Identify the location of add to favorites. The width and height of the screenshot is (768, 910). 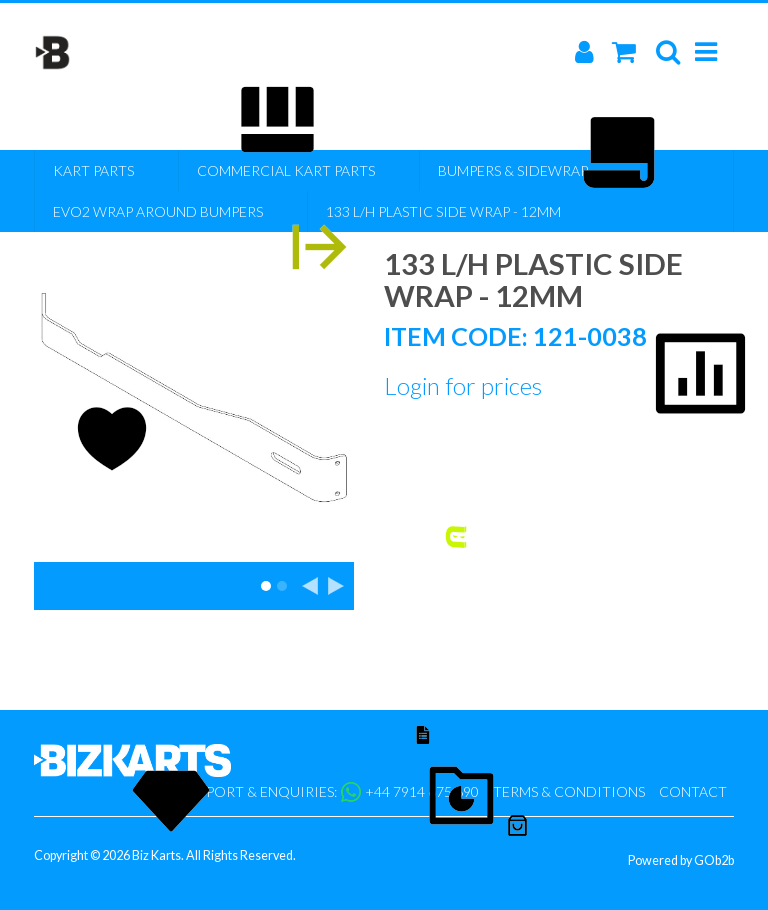
(112, 438).